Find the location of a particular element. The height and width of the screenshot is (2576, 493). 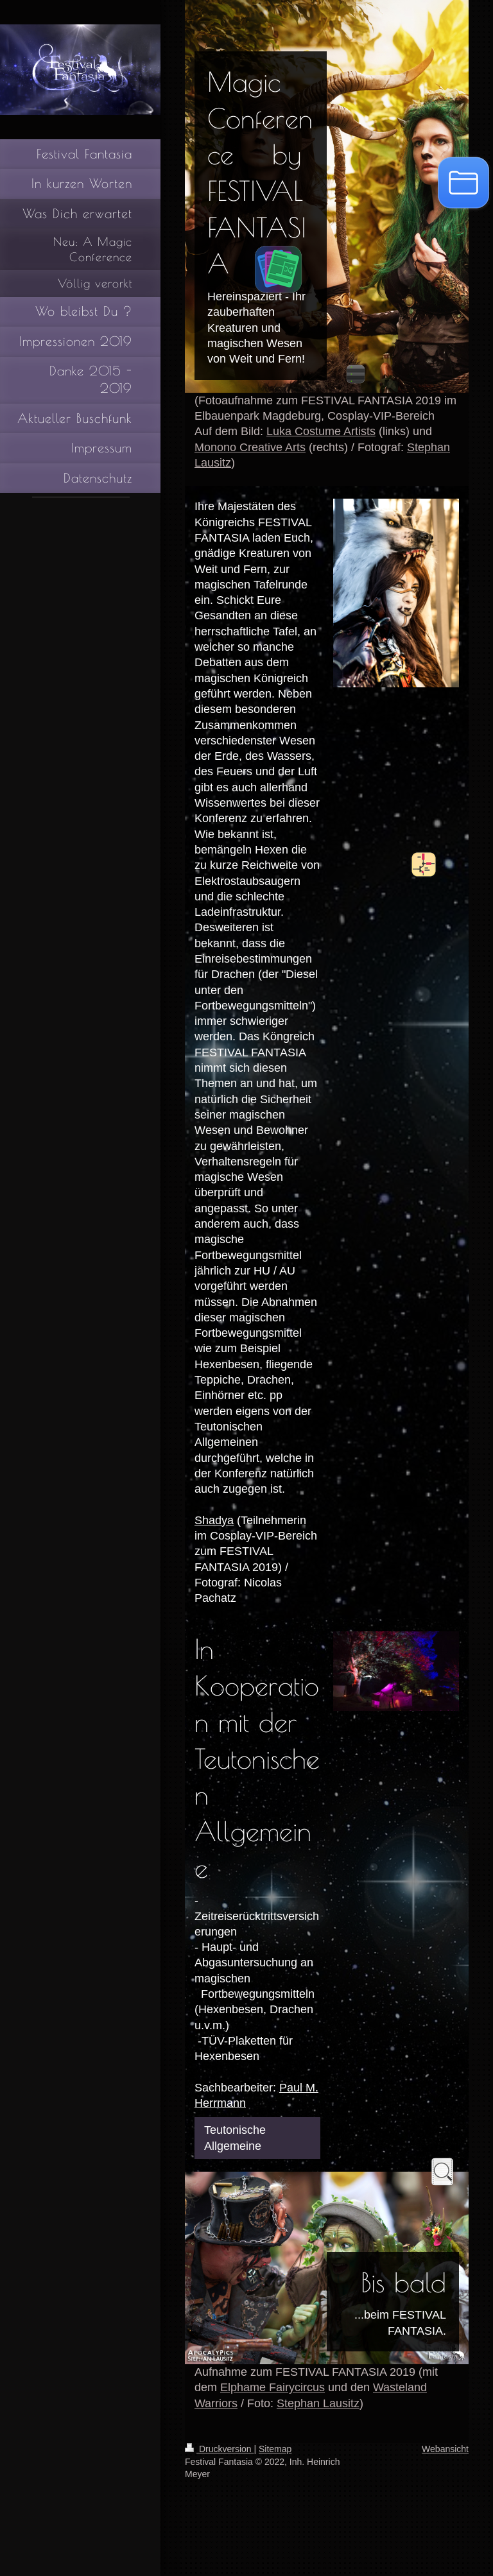

open pdf arranger app is located at coordinates (278, 269).